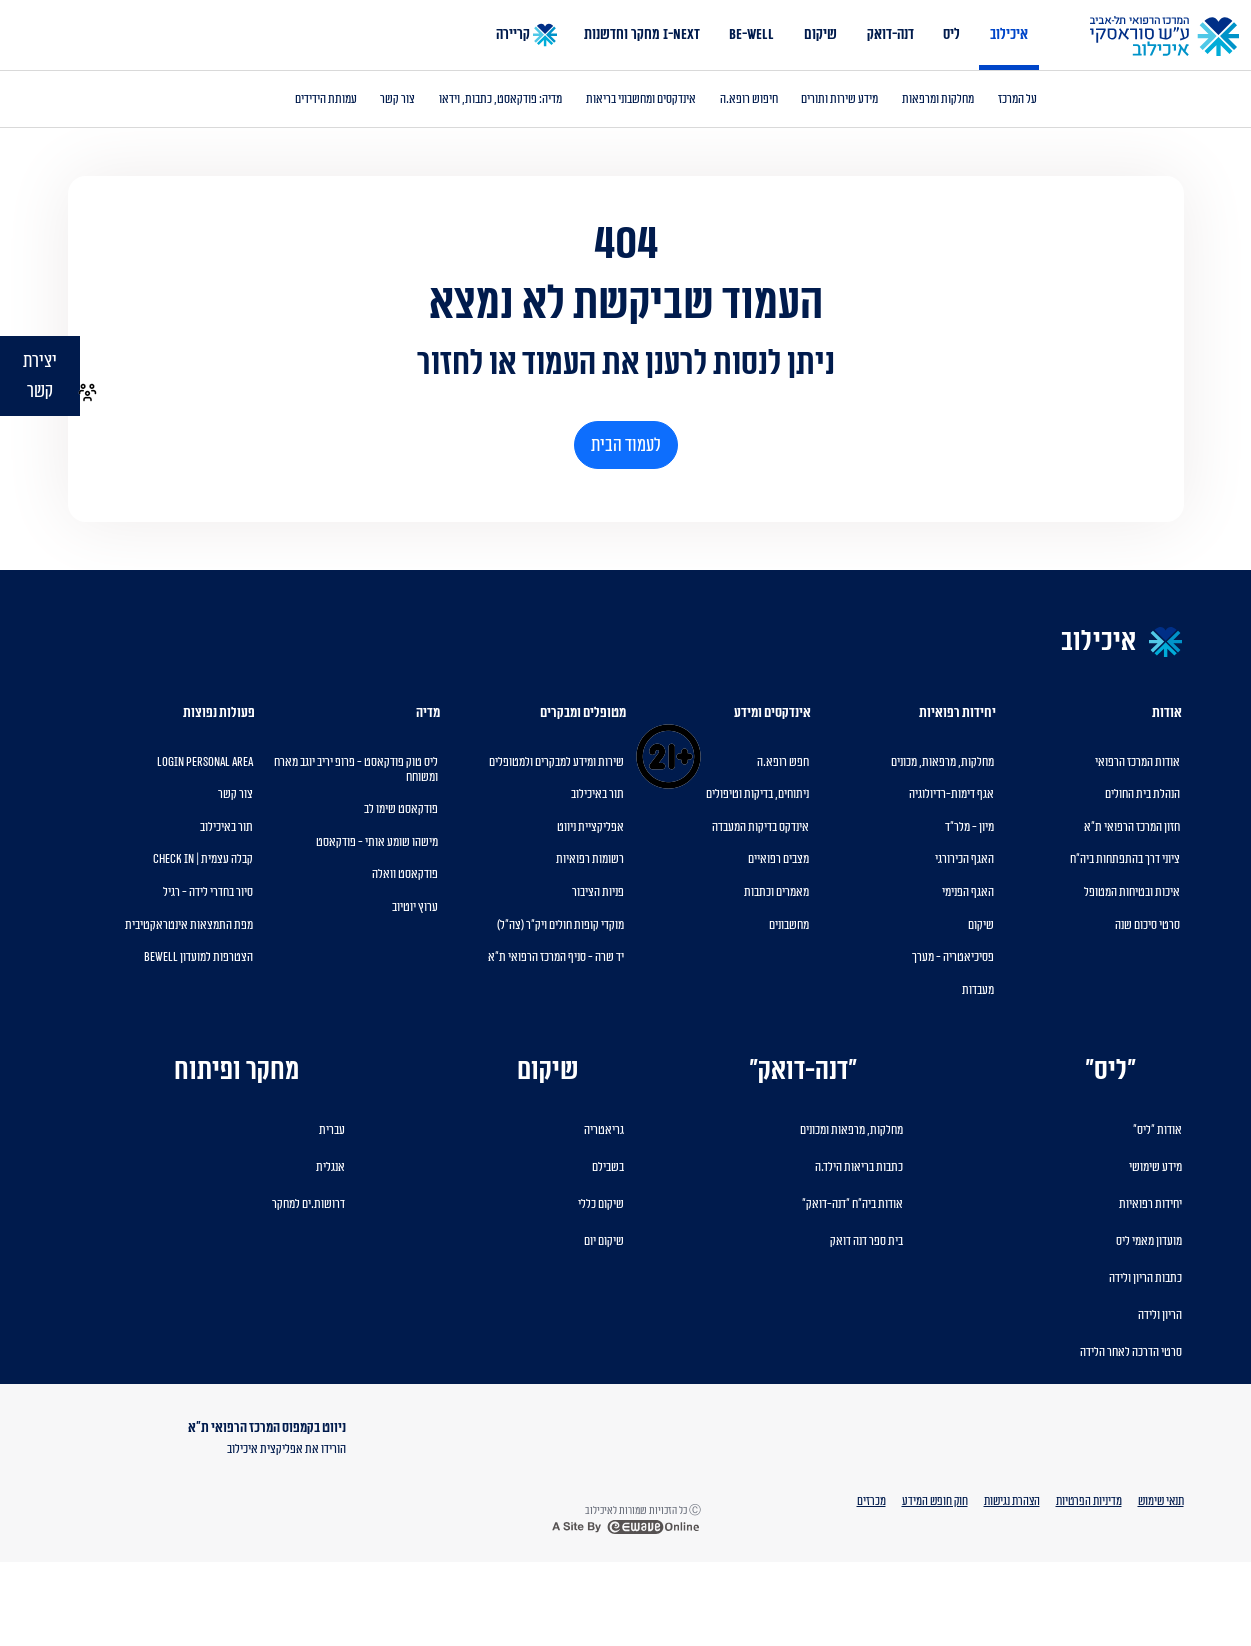 The height and width of the screenshot is (1646, 1251). I want to click on indicates content restricted to users 21 and older, so click(668, 756).